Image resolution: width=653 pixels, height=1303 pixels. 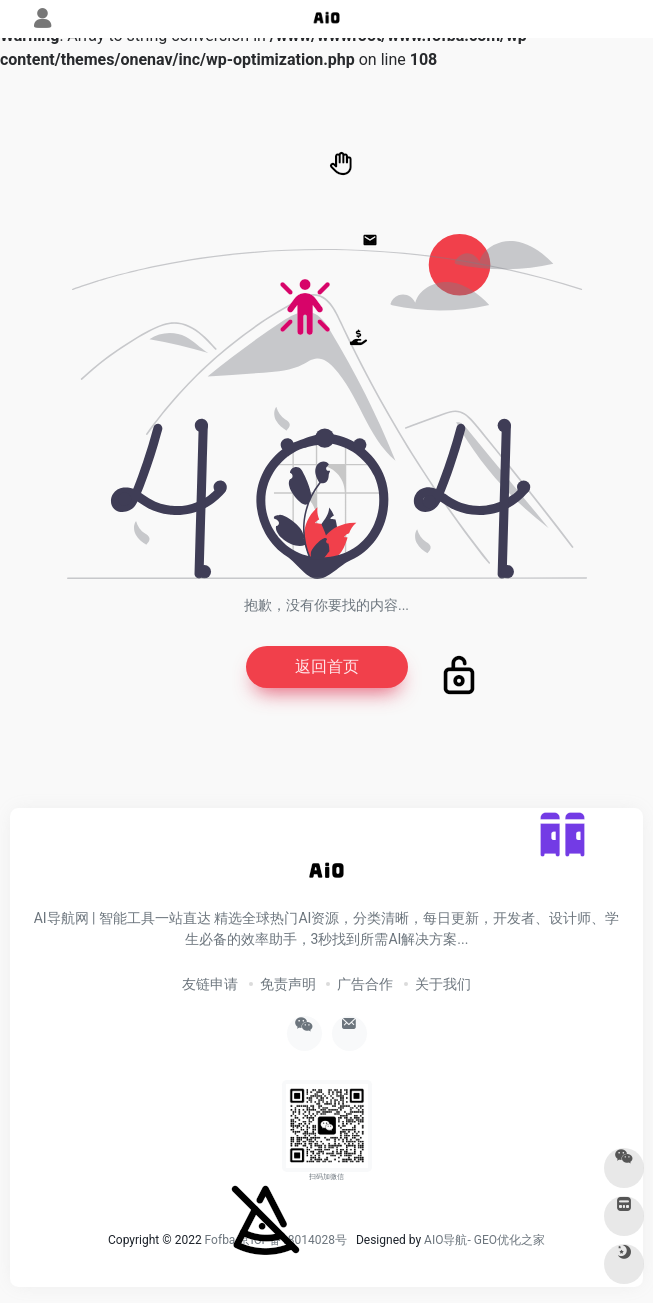 I want to click on access your email inbox, so click(x=370, y=240).